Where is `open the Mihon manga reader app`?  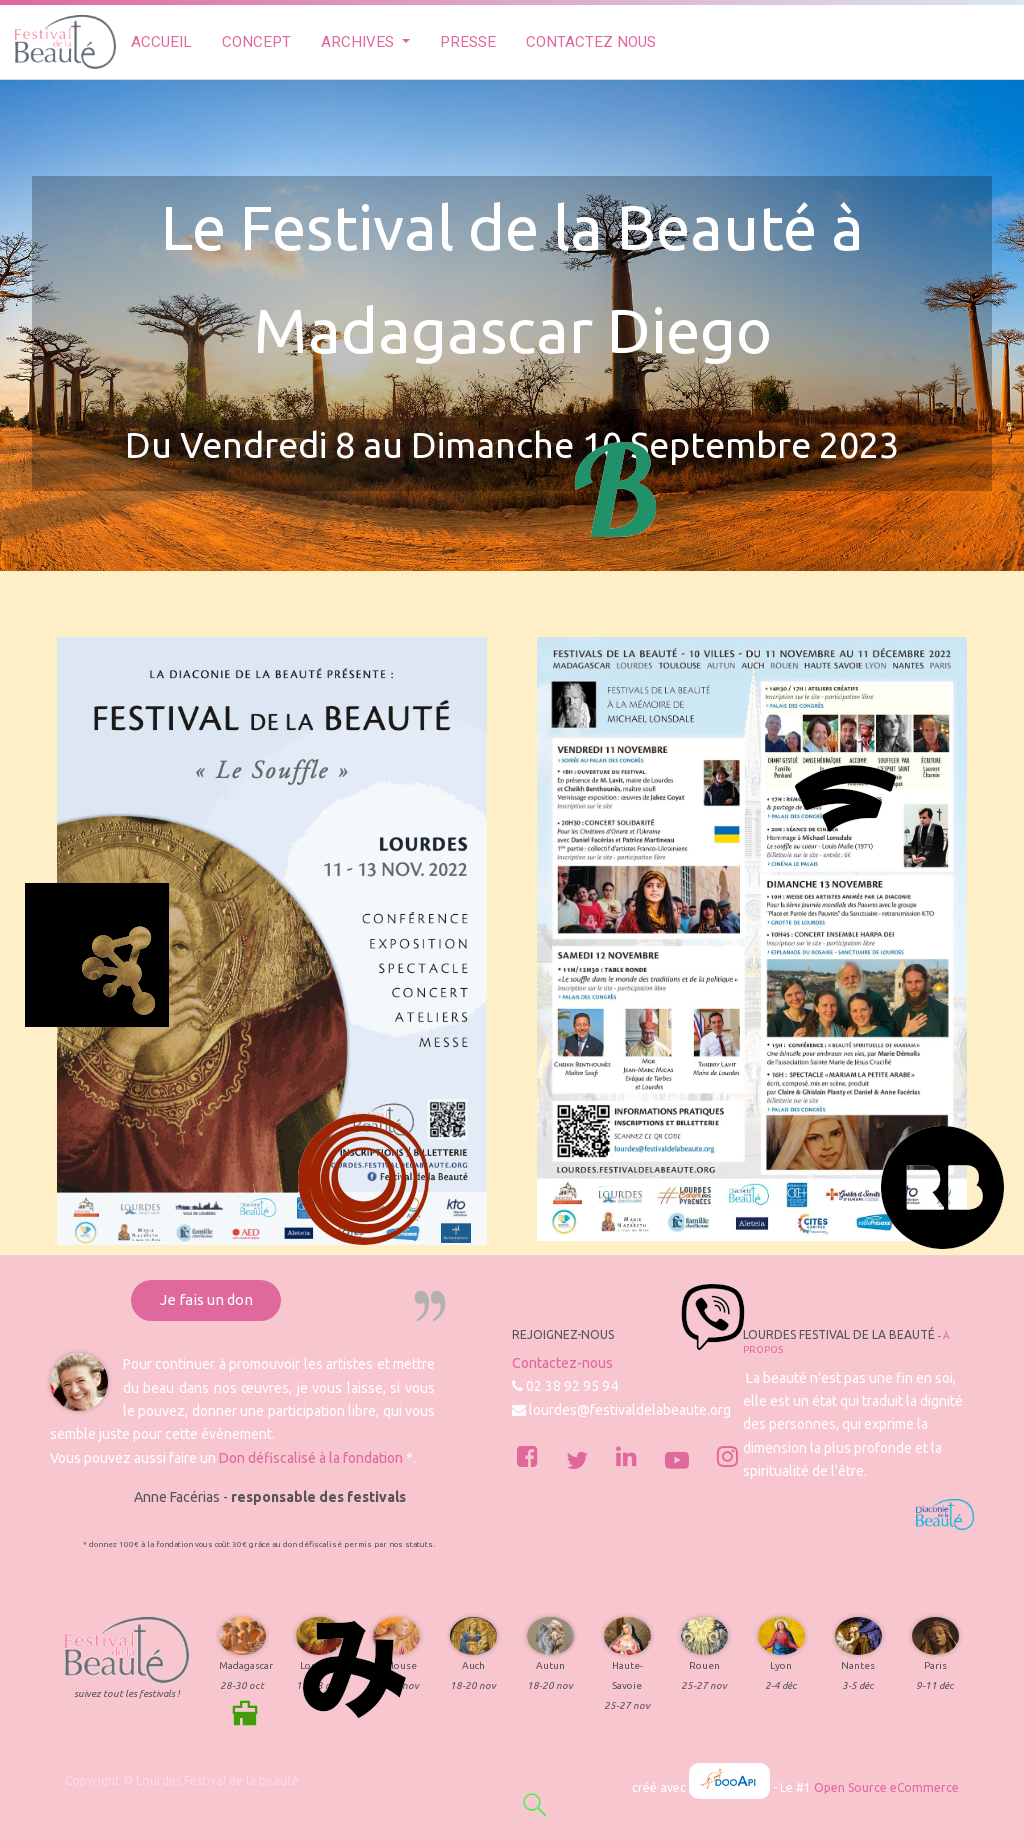
open the Mihon manga reader app is located at coordinates (354, 1669).